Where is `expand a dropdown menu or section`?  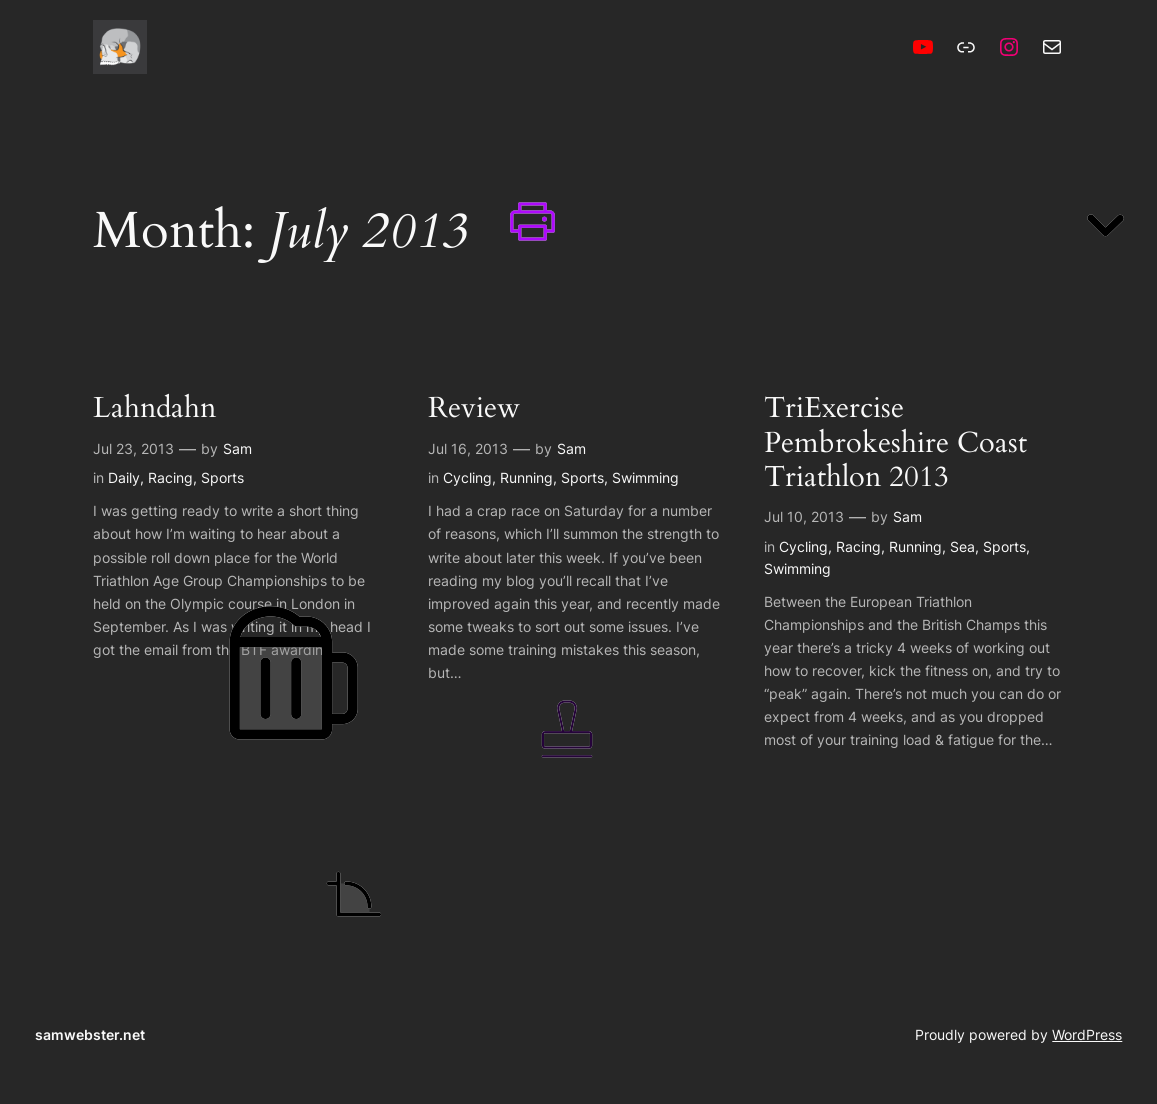
expand a dropdown menu or section is located at coordinates (1105, 223).